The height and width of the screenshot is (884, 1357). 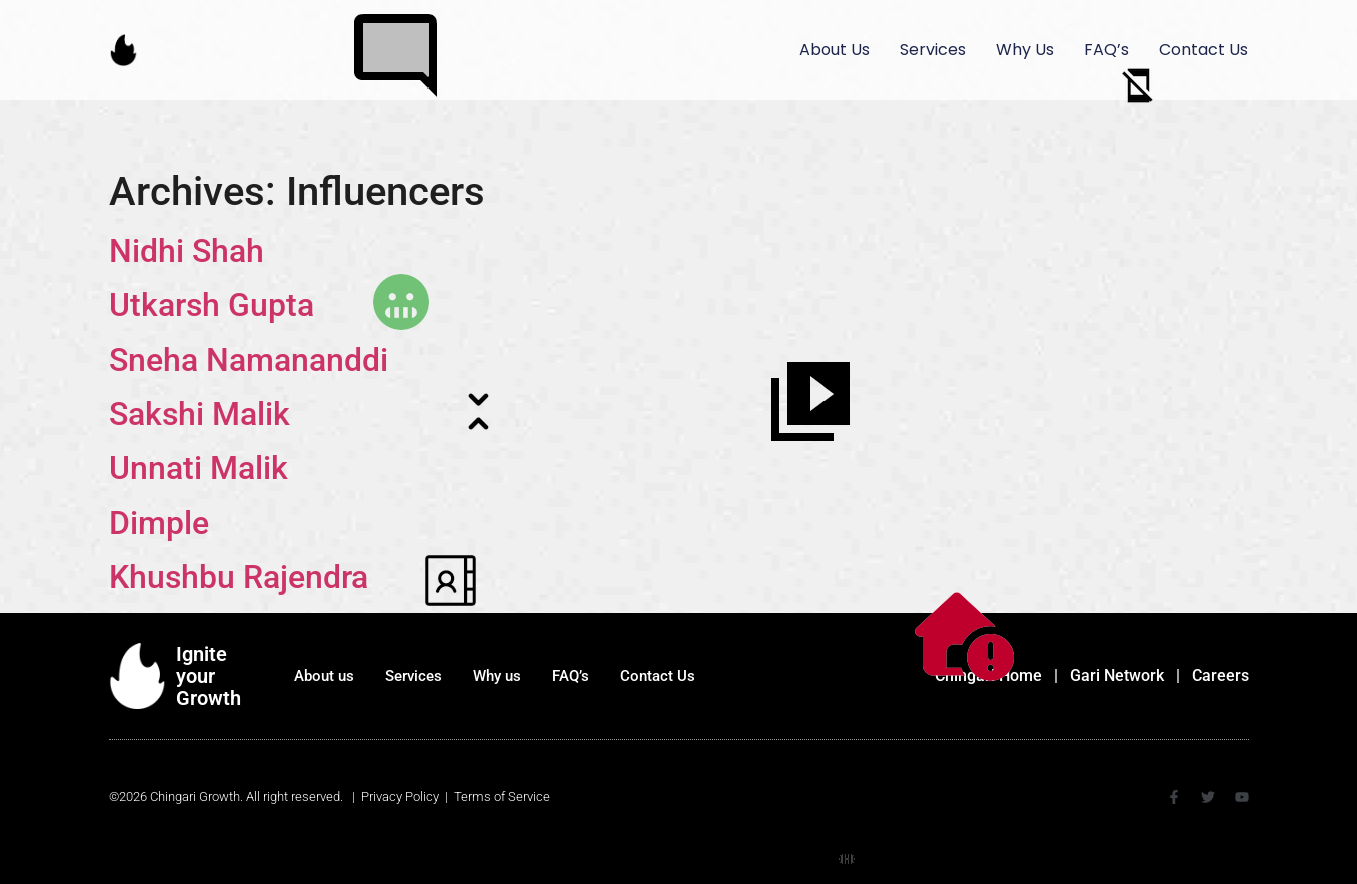 What do you see at coordinates (450, 580) in the screenshot?
I see `open your contacts or address book` at bounding box center [450, 580].